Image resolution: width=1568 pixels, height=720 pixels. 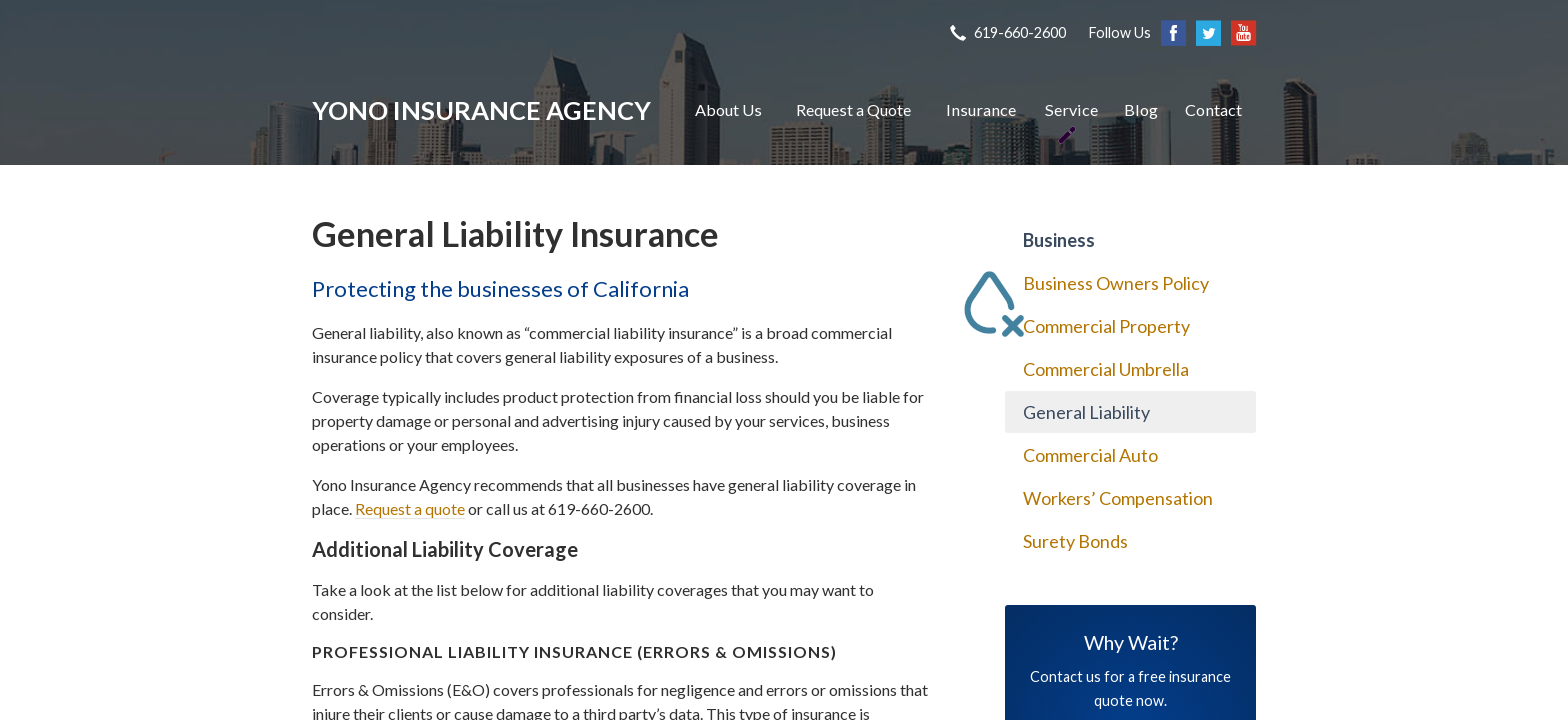 I want to click on disable water or liquid-related feature, so click(x=989, y=302).